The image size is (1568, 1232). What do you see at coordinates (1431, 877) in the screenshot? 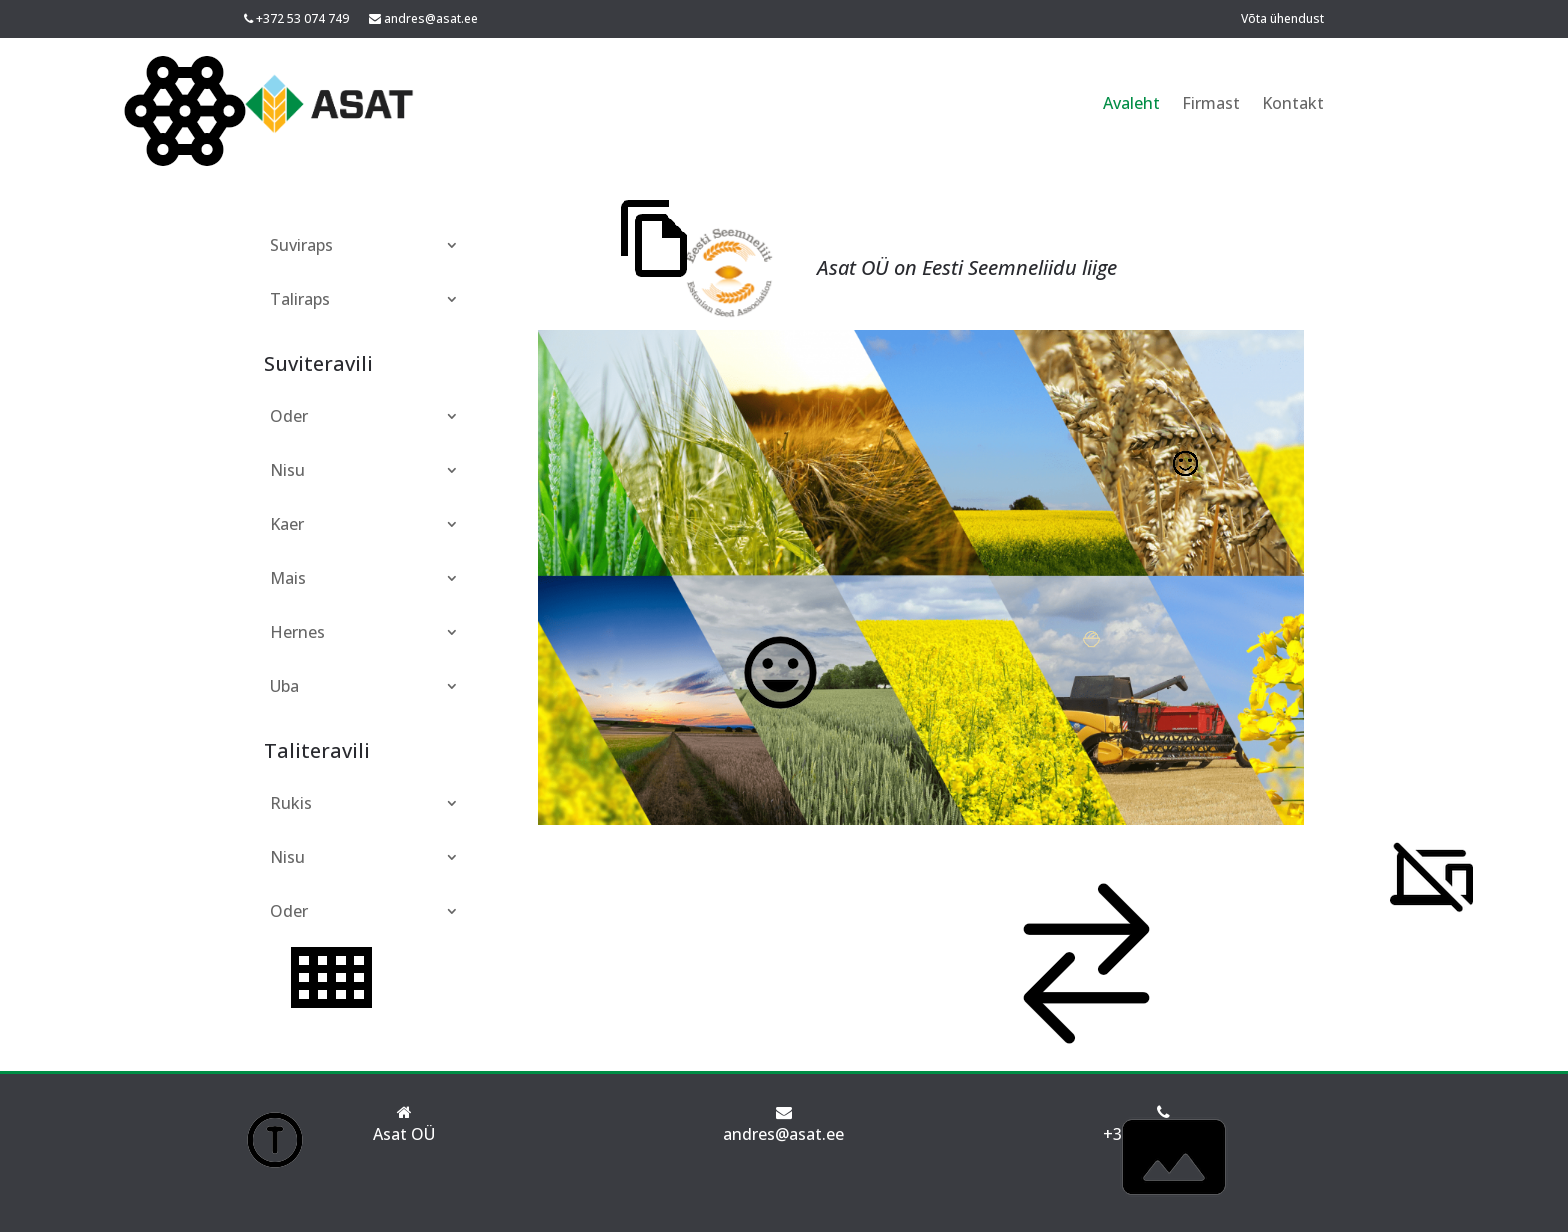
I see `device link disconnected or unavailable` at bounding box center [1431, 877].